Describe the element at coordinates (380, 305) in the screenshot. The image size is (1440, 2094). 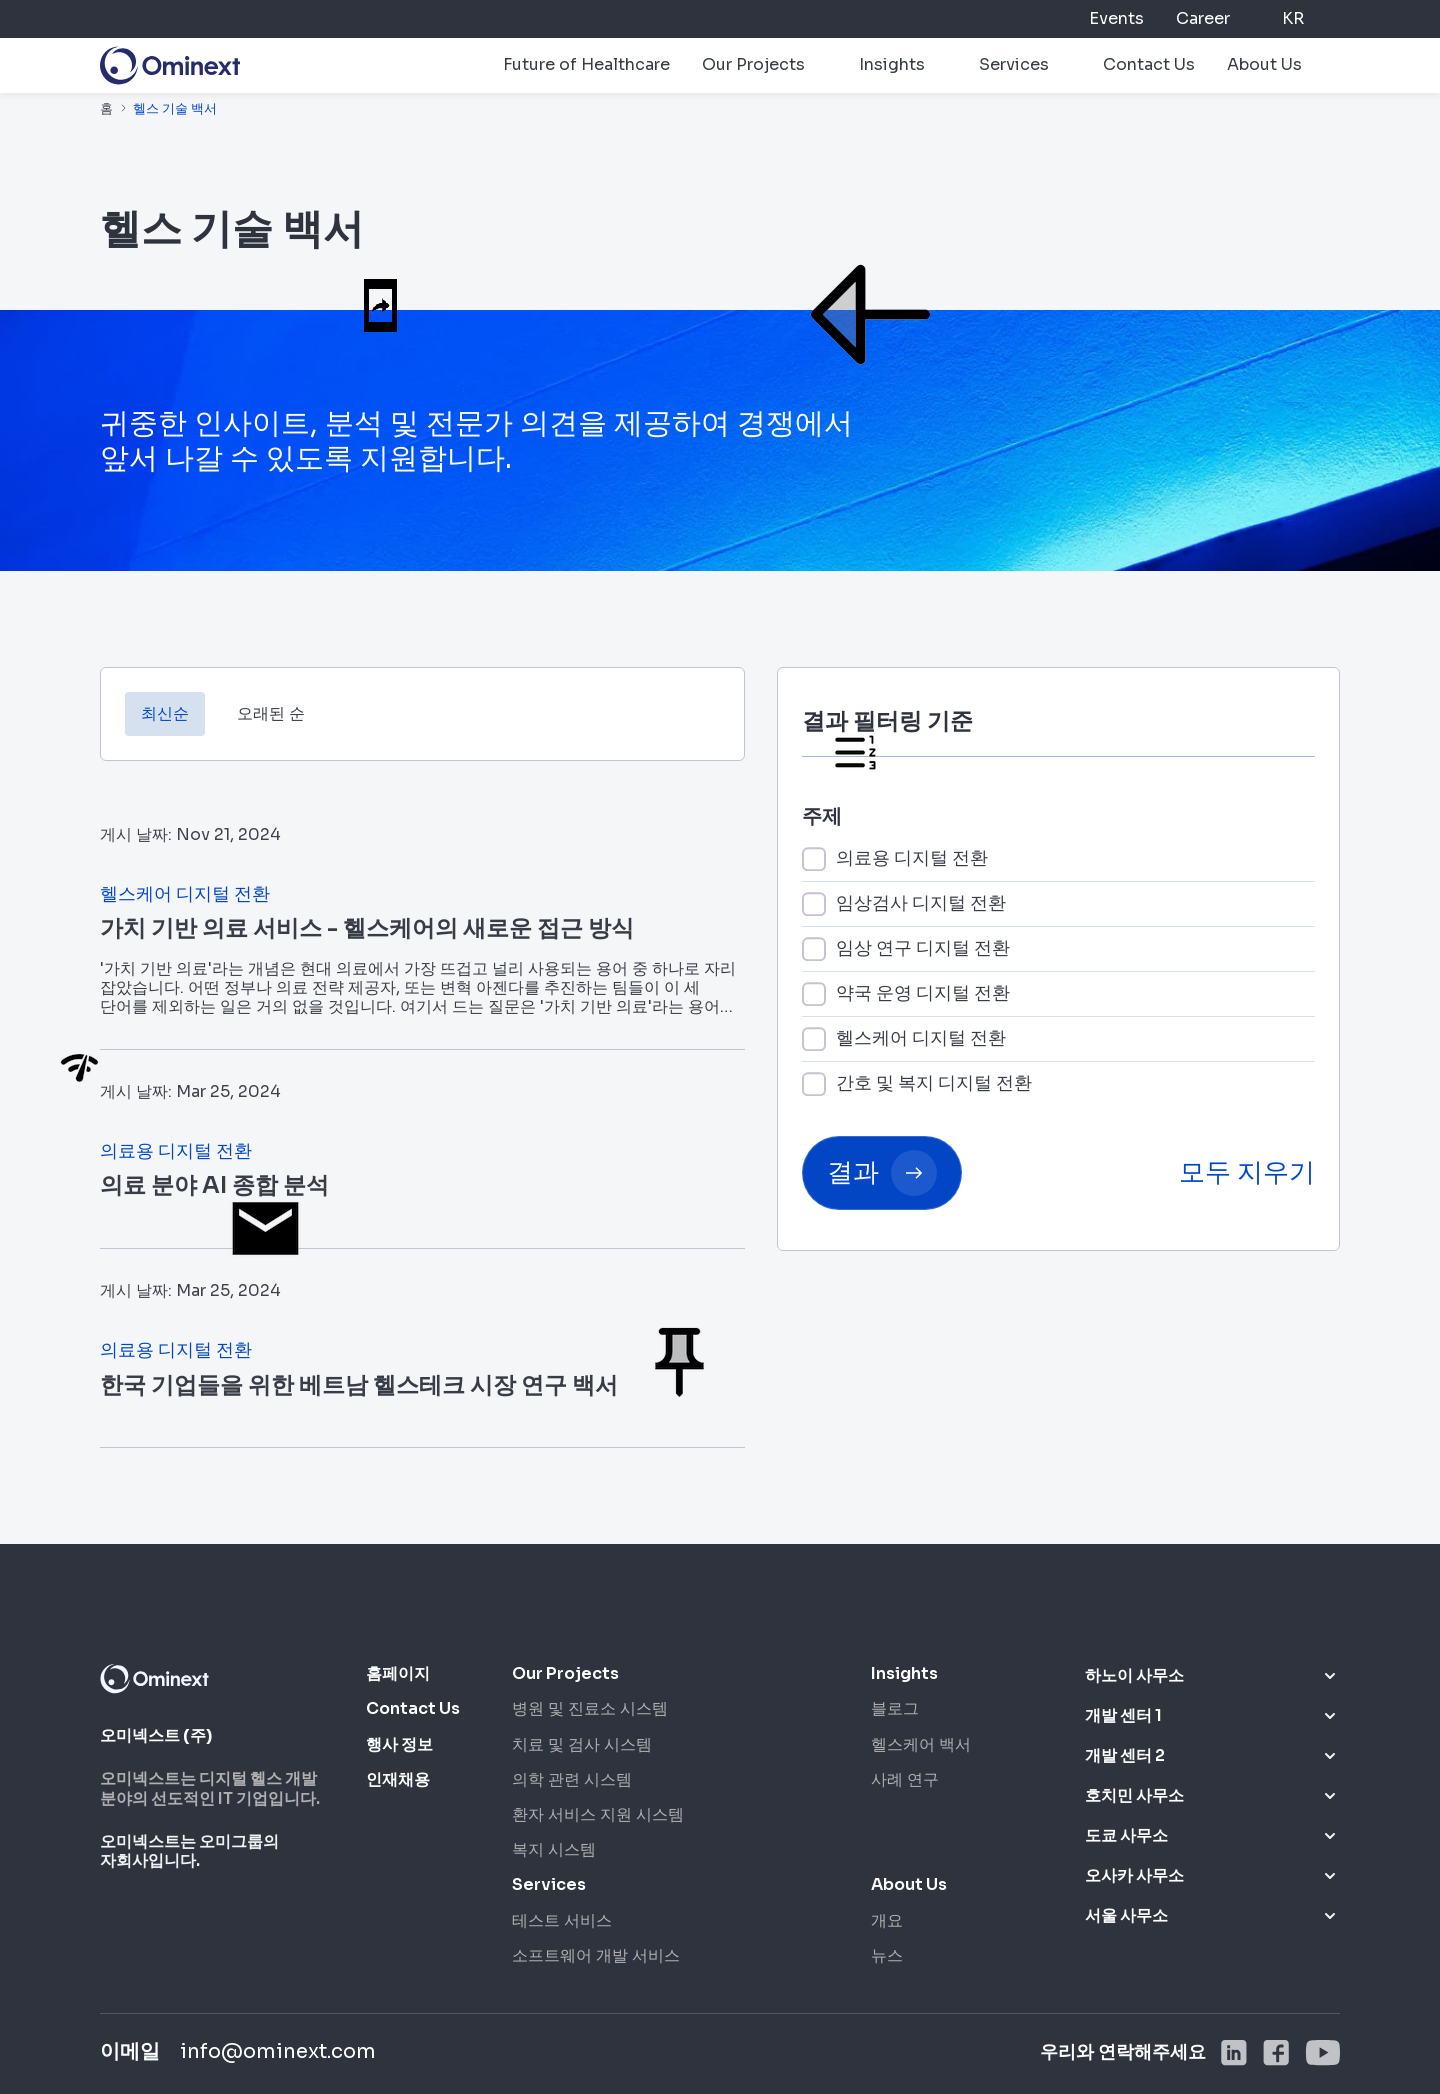
I see `share your mobile screen` at that location.